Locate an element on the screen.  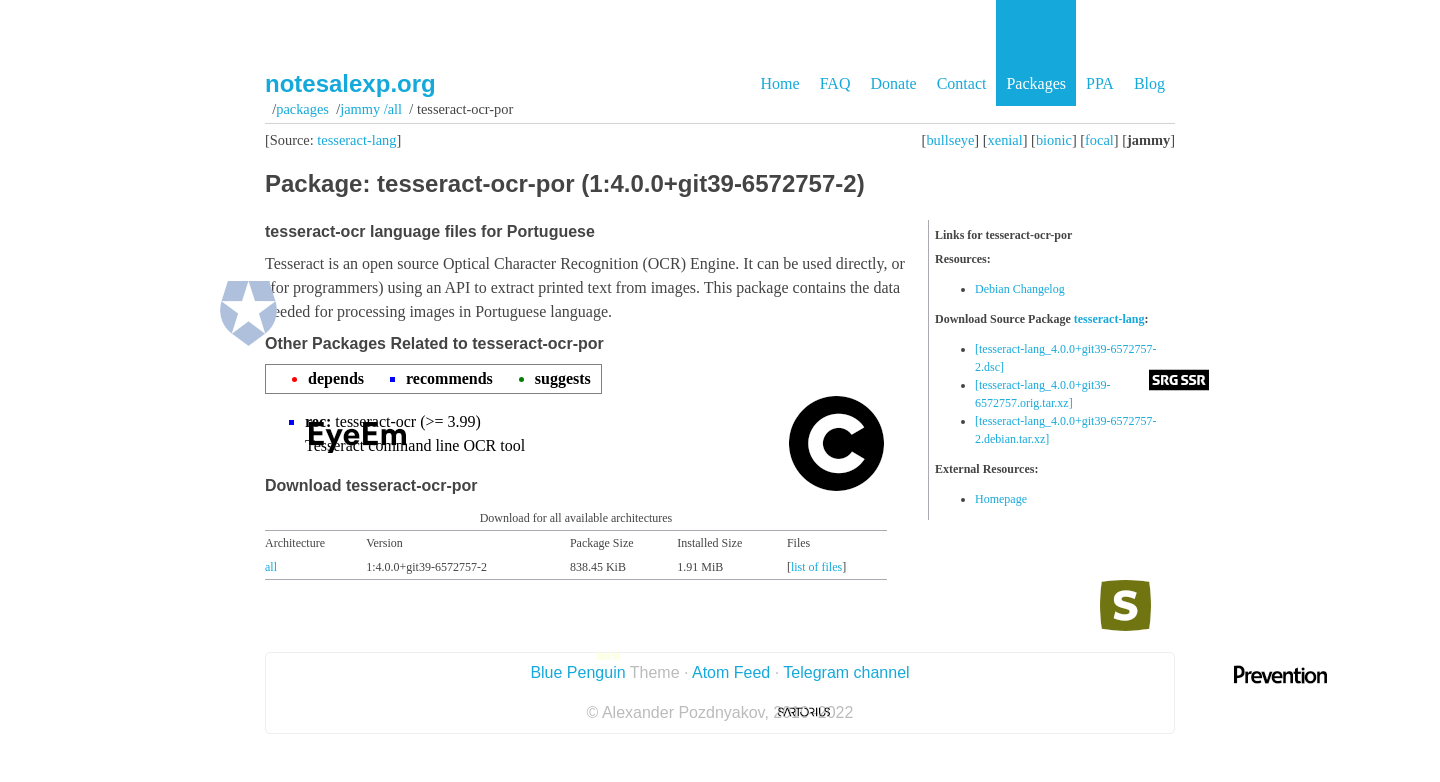
open the EyeEm photography app is located at coordinates (357, 437).